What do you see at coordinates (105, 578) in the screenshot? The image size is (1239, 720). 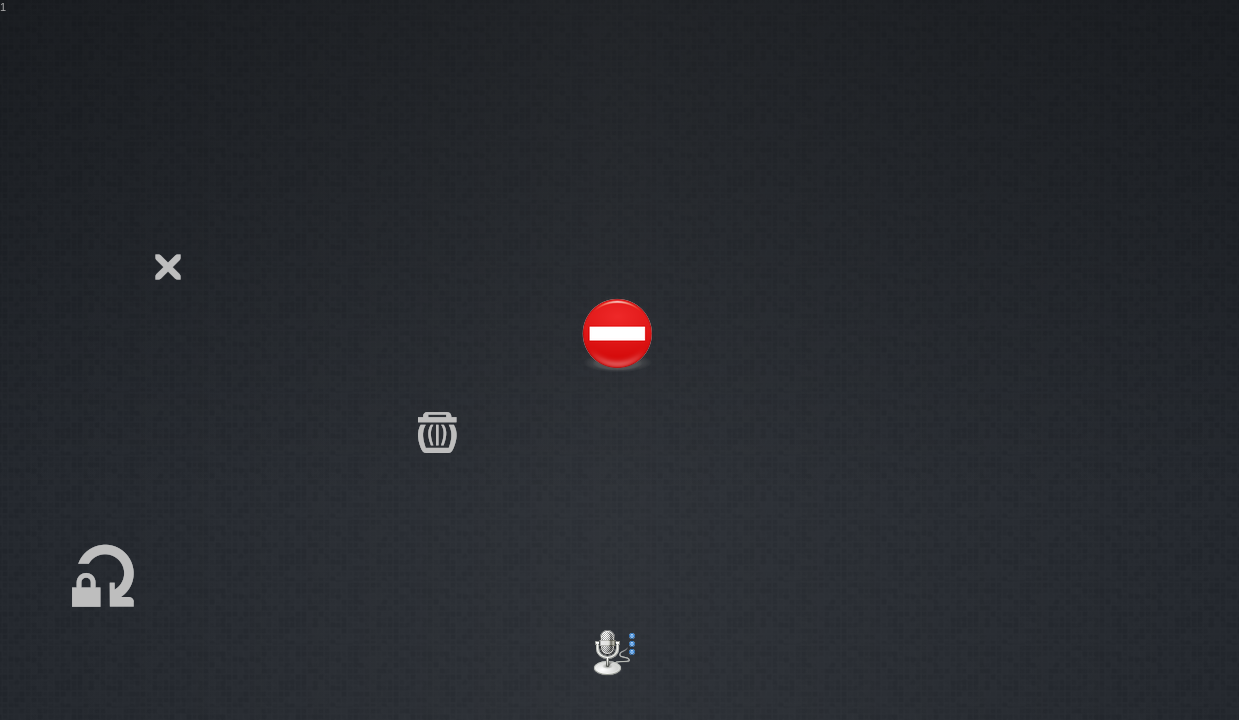 I see `screen rotation is locked` at bounding box center [105, 578].